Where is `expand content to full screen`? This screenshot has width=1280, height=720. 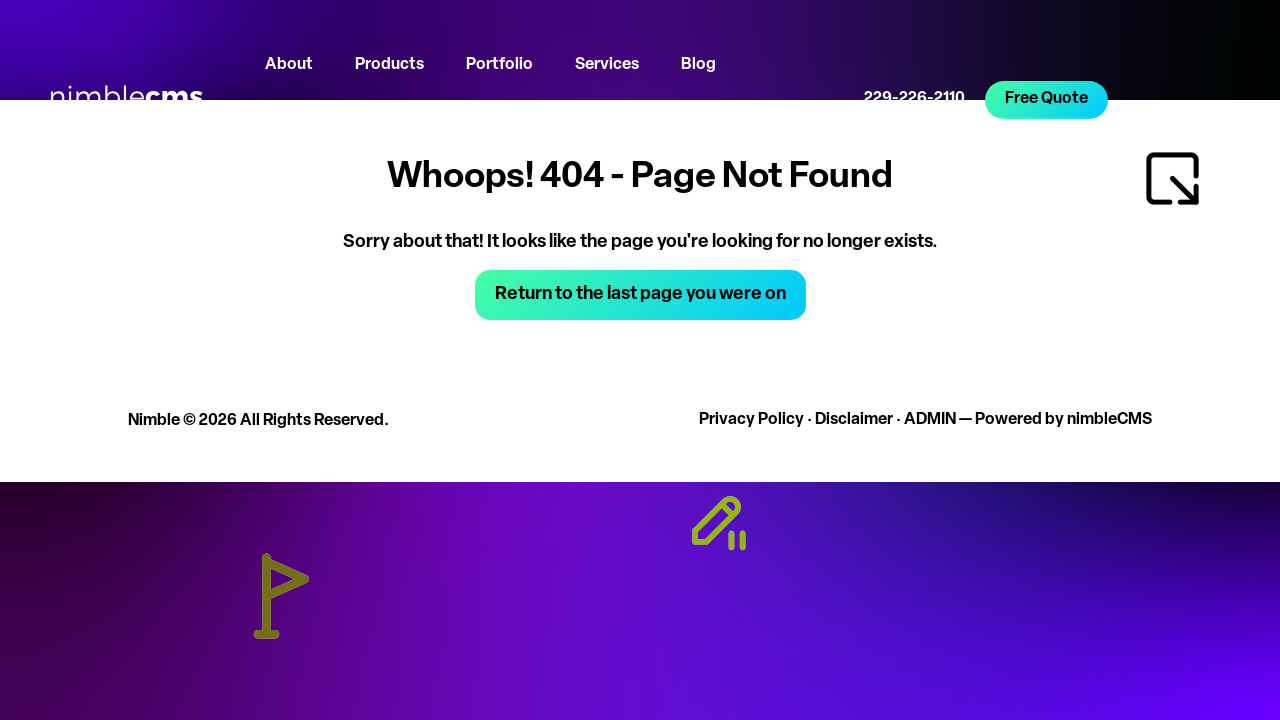
expand content to full screen is located at coordinates (1172, 178).